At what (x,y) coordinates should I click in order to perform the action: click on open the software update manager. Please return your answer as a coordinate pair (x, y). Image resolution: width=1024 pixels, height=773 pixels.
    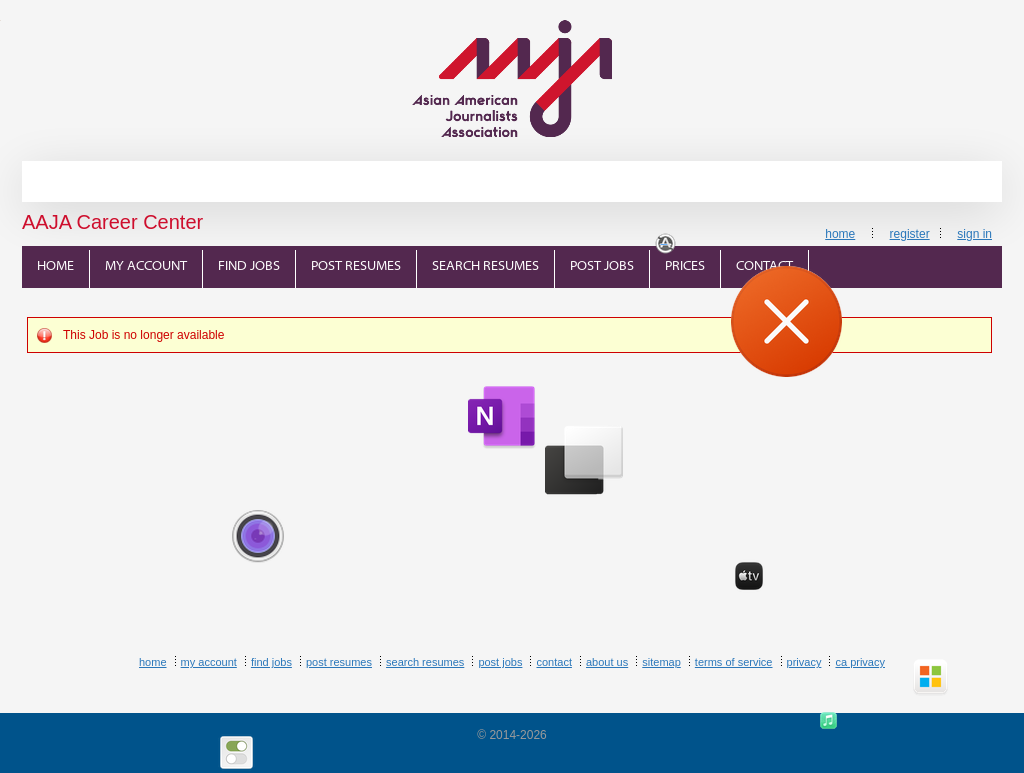
    Looking at the image, I should click on (665, 243).